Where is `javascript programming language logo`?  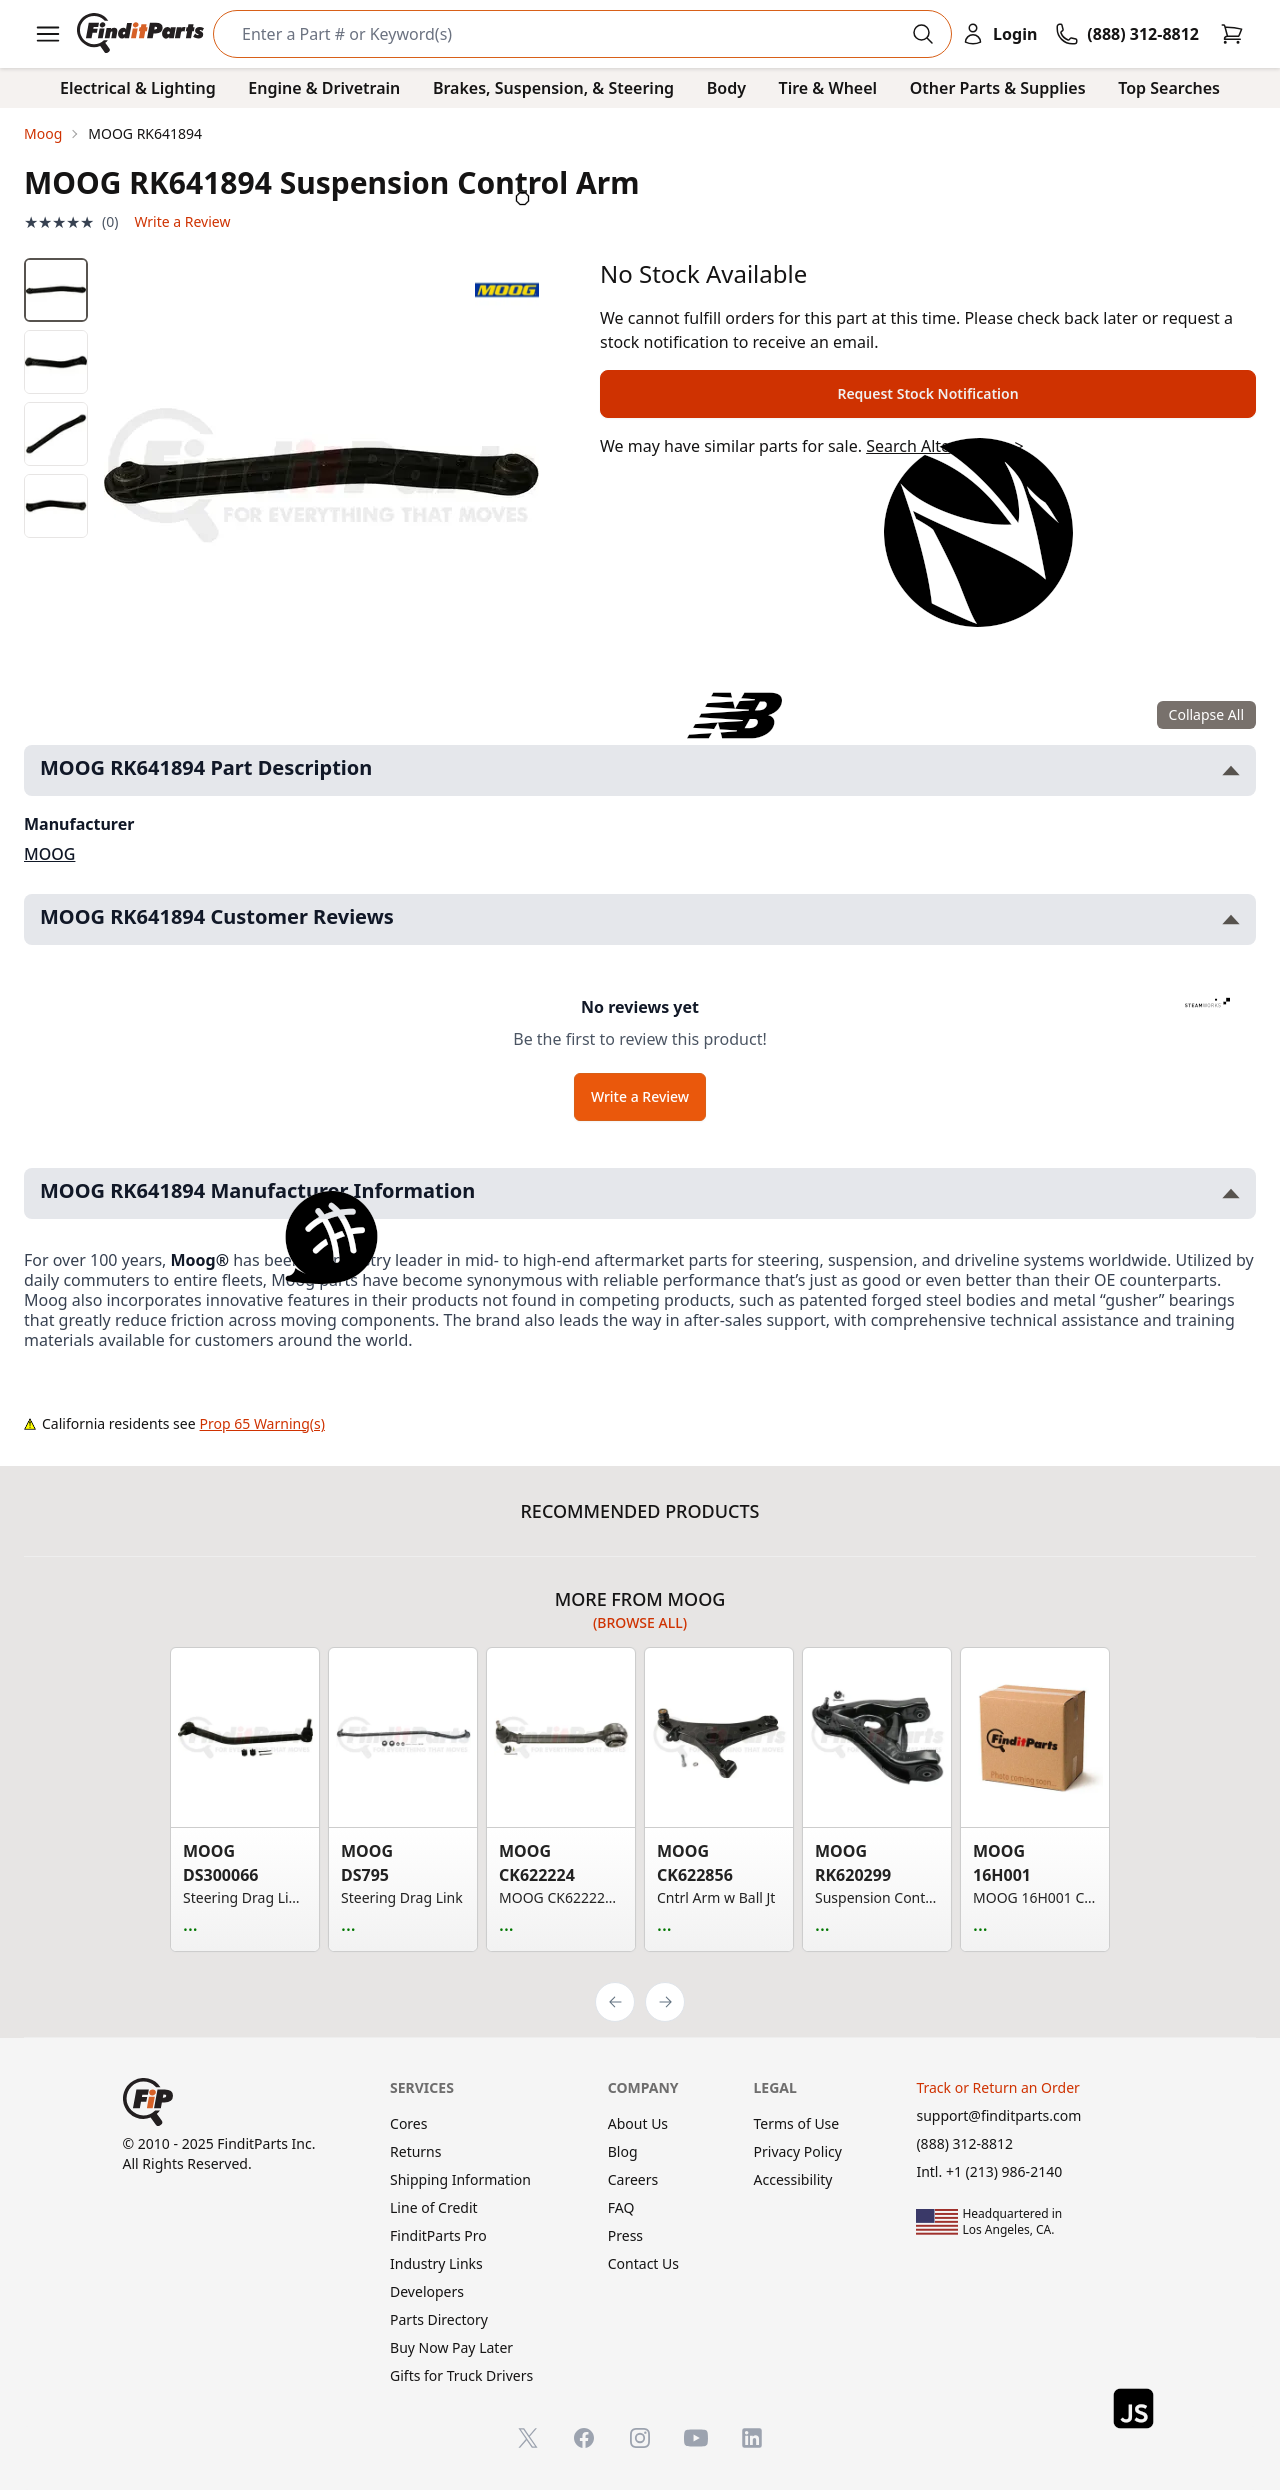 javascript programming language logo is located at coordinates (1133, 2408).